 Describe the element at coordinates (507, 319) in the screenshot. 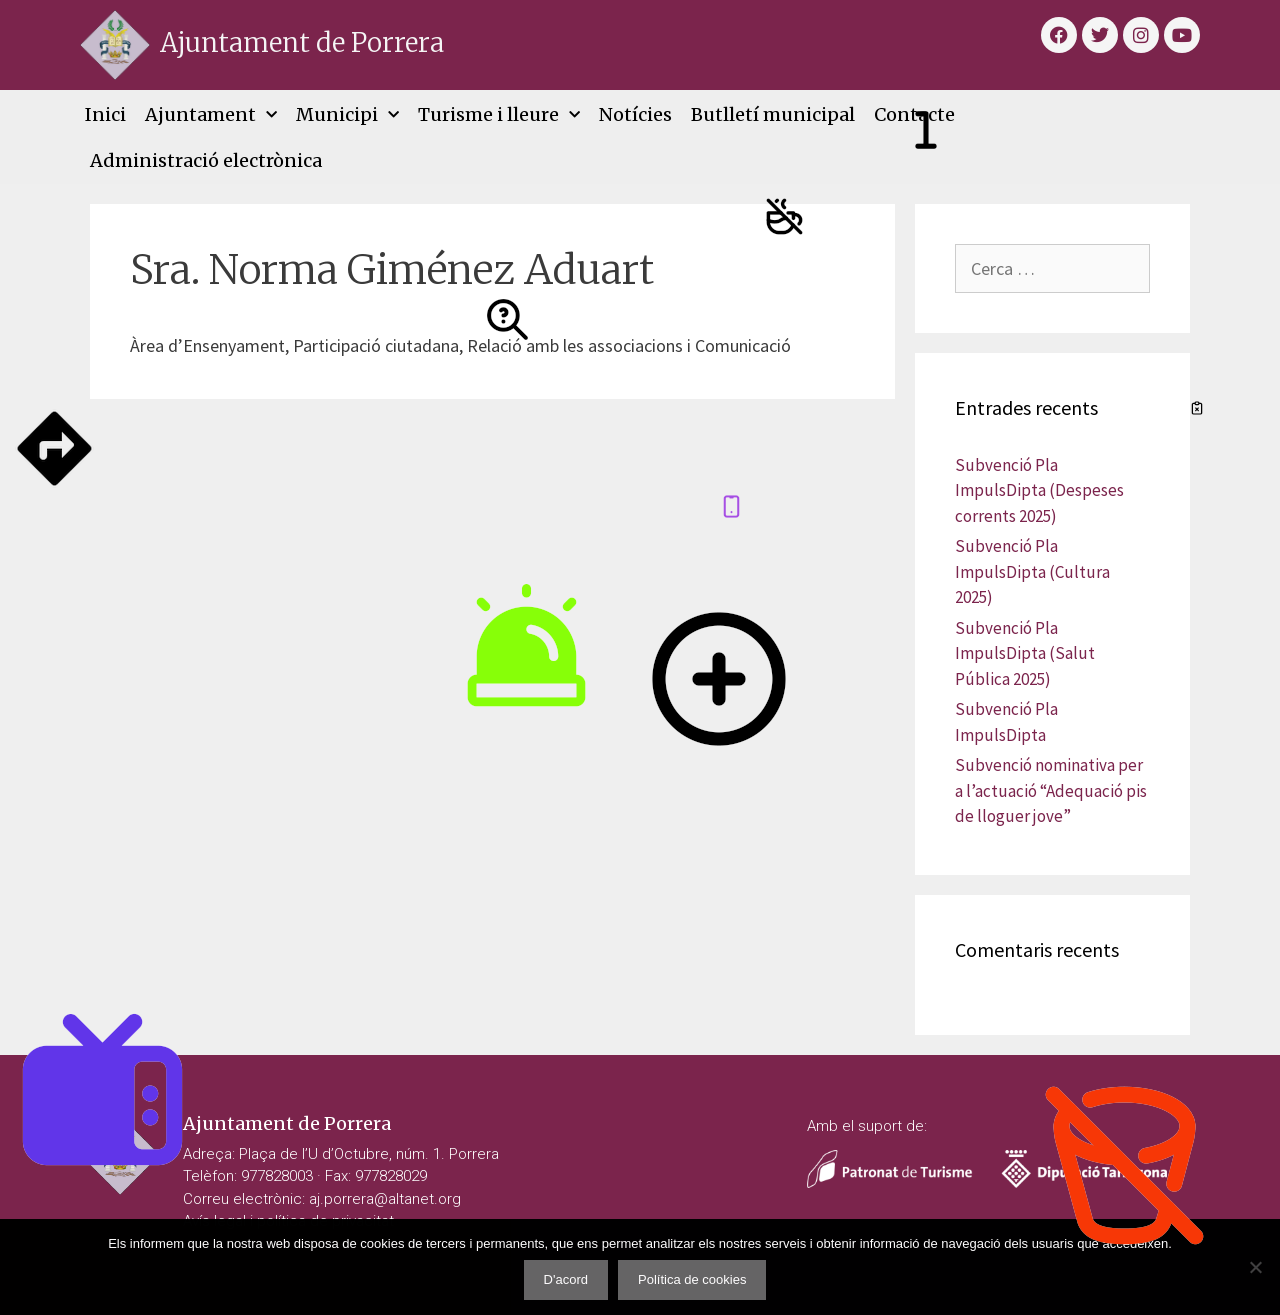

I see `search help or FAQ` at that location.